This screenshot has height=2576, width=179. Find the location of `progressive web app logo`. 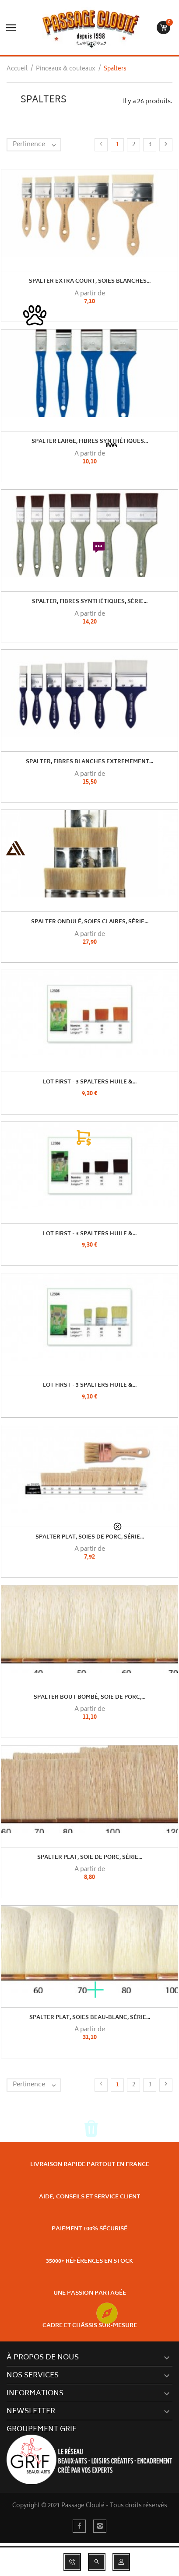

progressive web app logo is located at coordinates (112, 445).